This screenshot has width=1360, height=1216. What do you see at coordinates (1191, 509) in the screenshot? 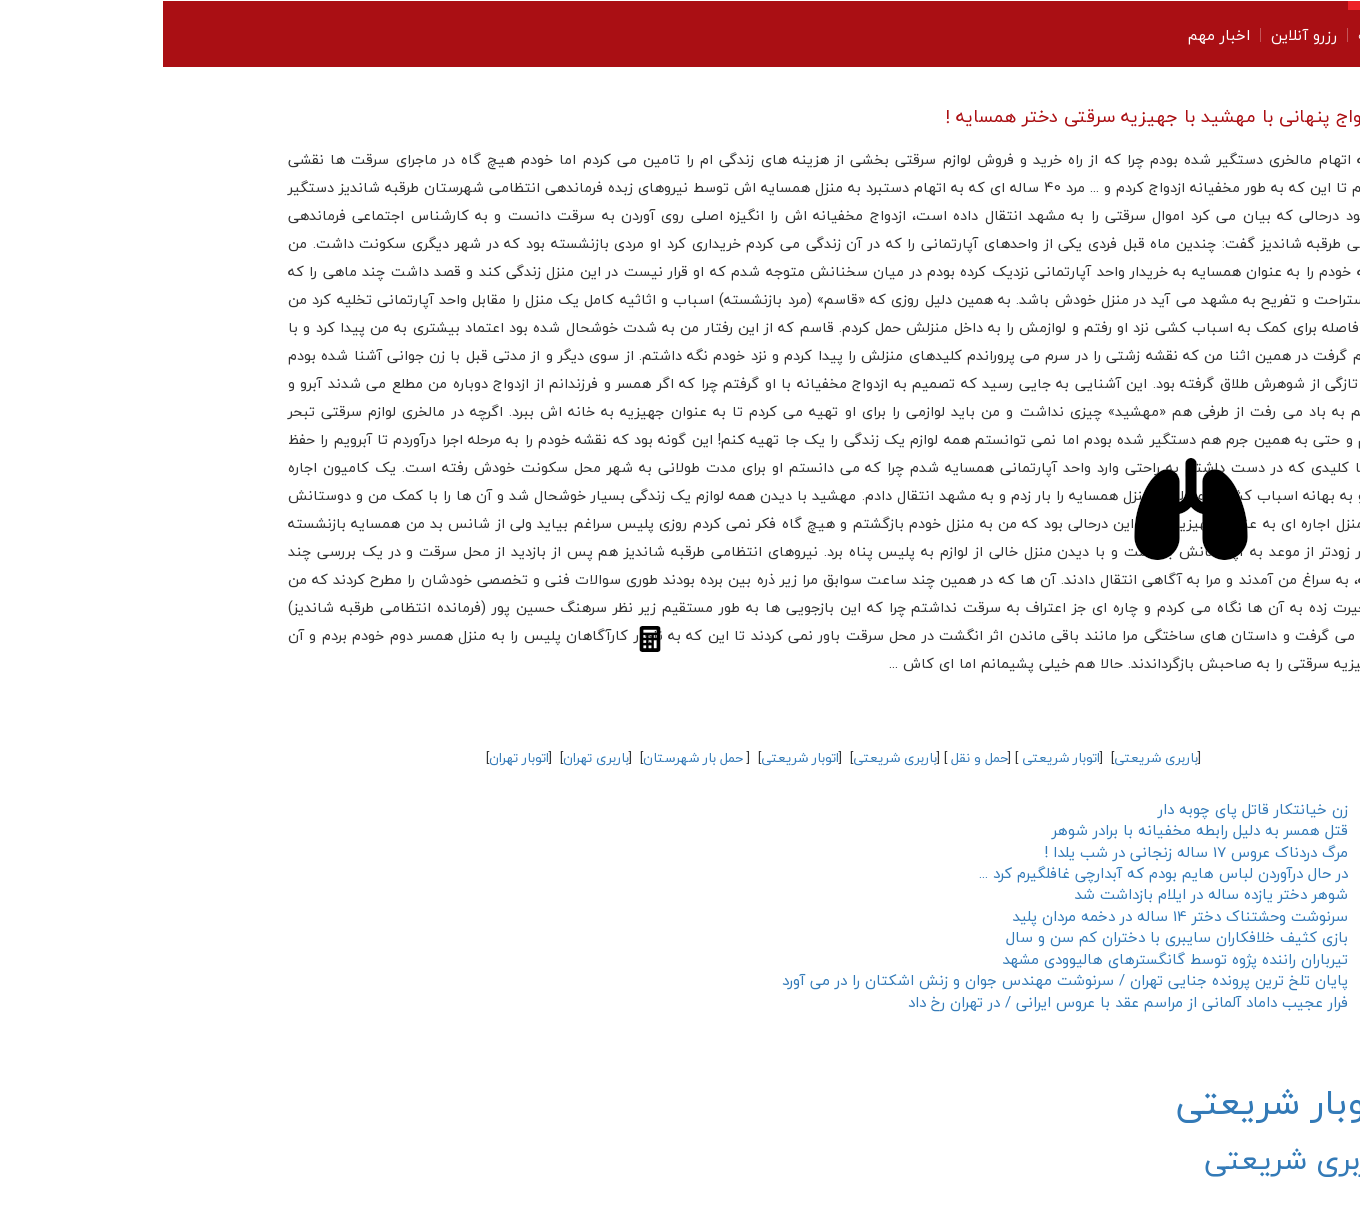
I see `access respiratory health information` at bounding box center [1191, 509].